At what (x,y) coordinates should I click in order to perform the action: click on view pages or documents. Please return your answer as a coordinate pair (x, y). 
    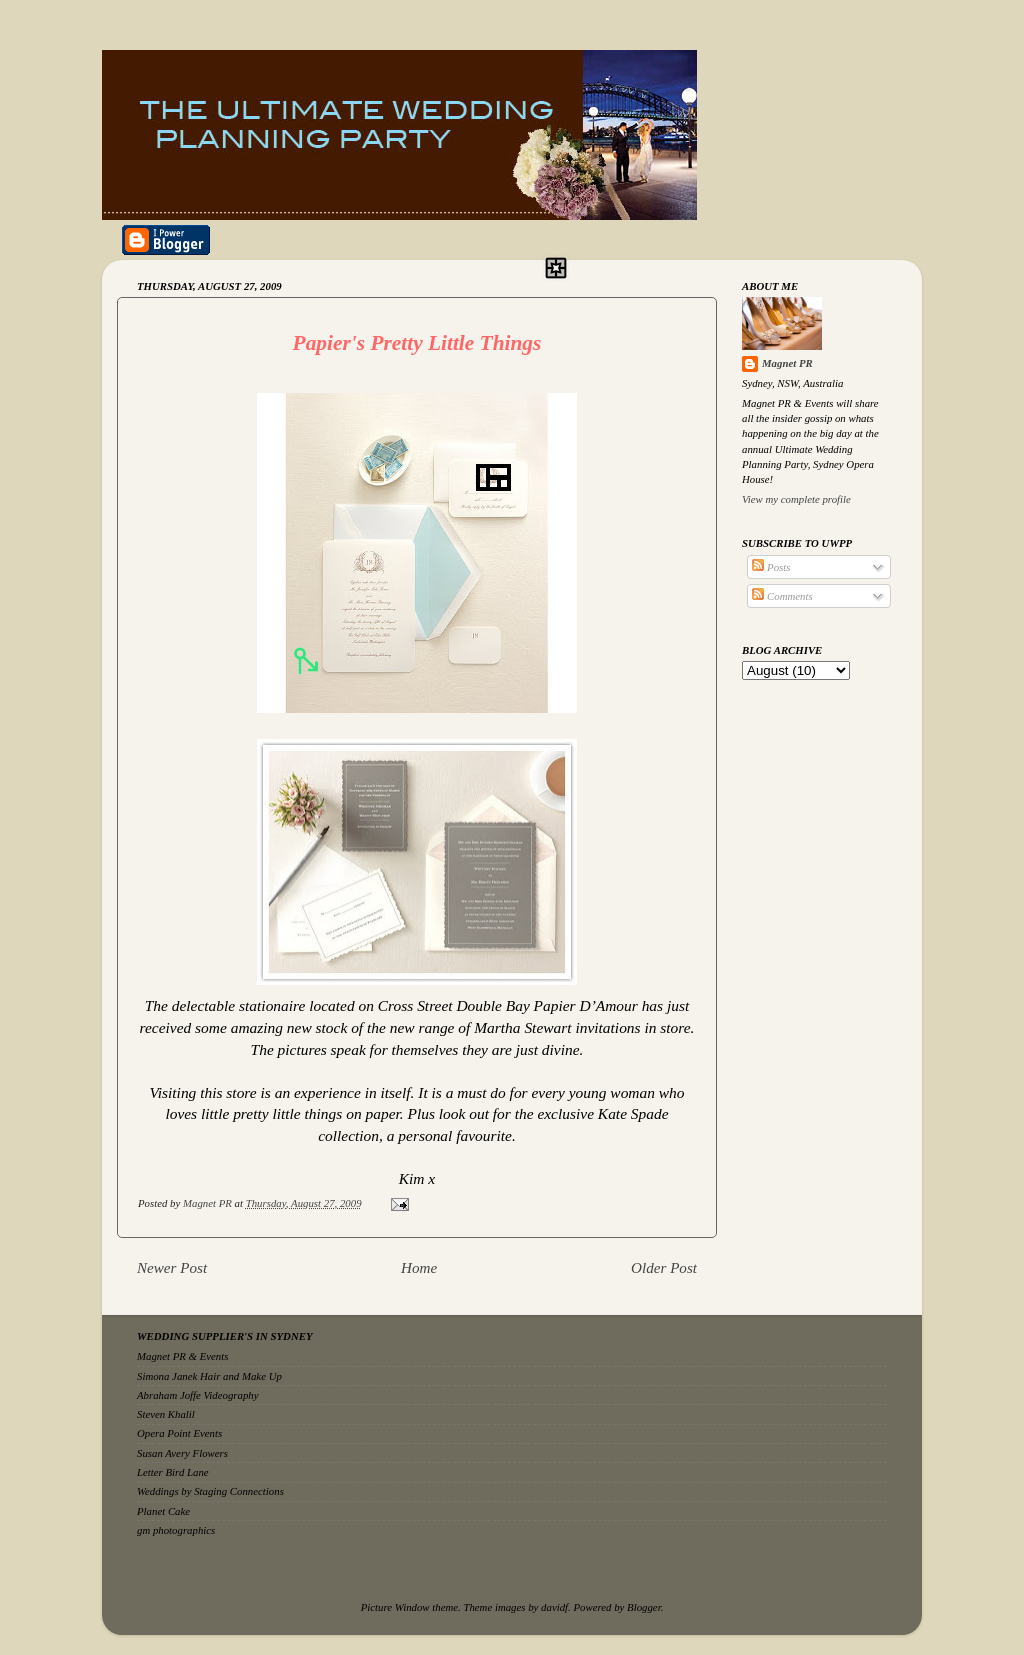
    Looking at the image, I should click on (556, 268).